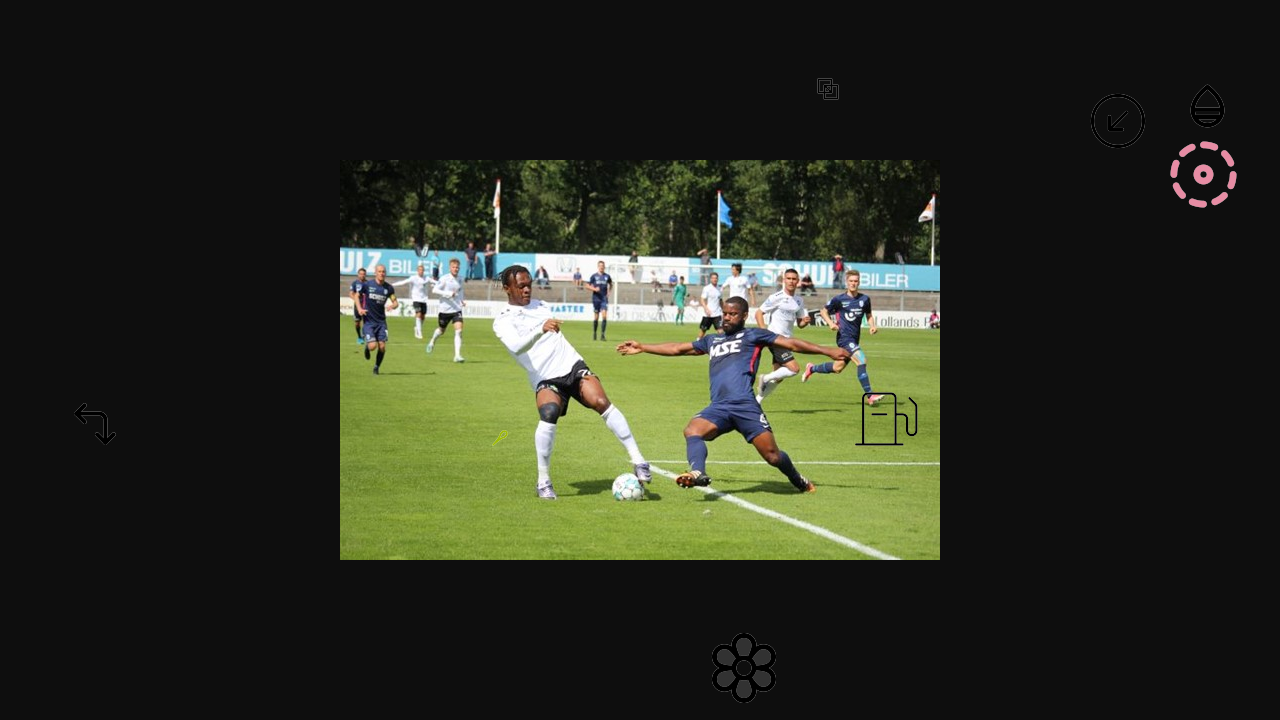 This screenshot has width=1280, height=720. Describe the element at coordinates (1207, 107) in the screenshot. I see `indicates partial fill level or half-full status` at that location.